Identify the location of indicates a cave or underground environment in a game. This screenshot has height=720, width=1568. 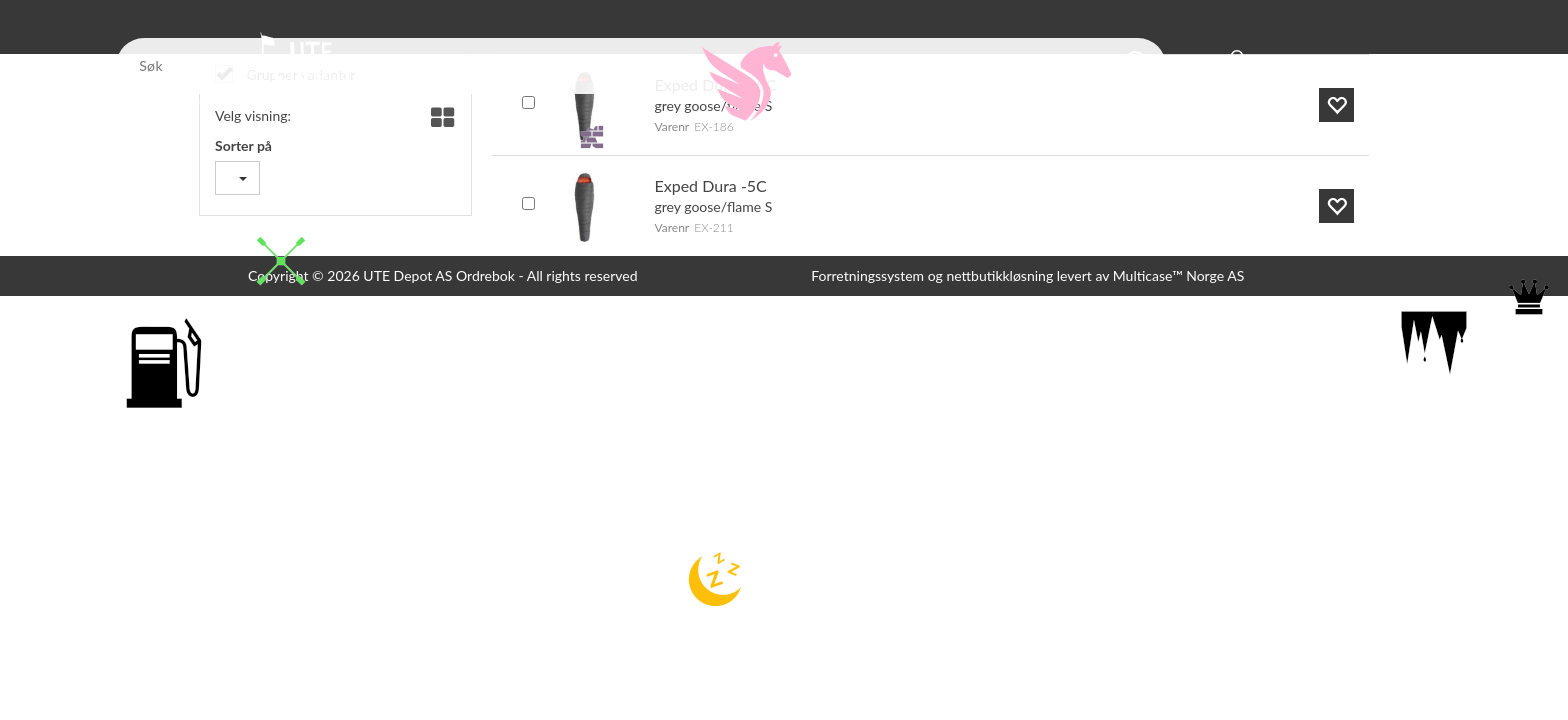
(1434, 344).